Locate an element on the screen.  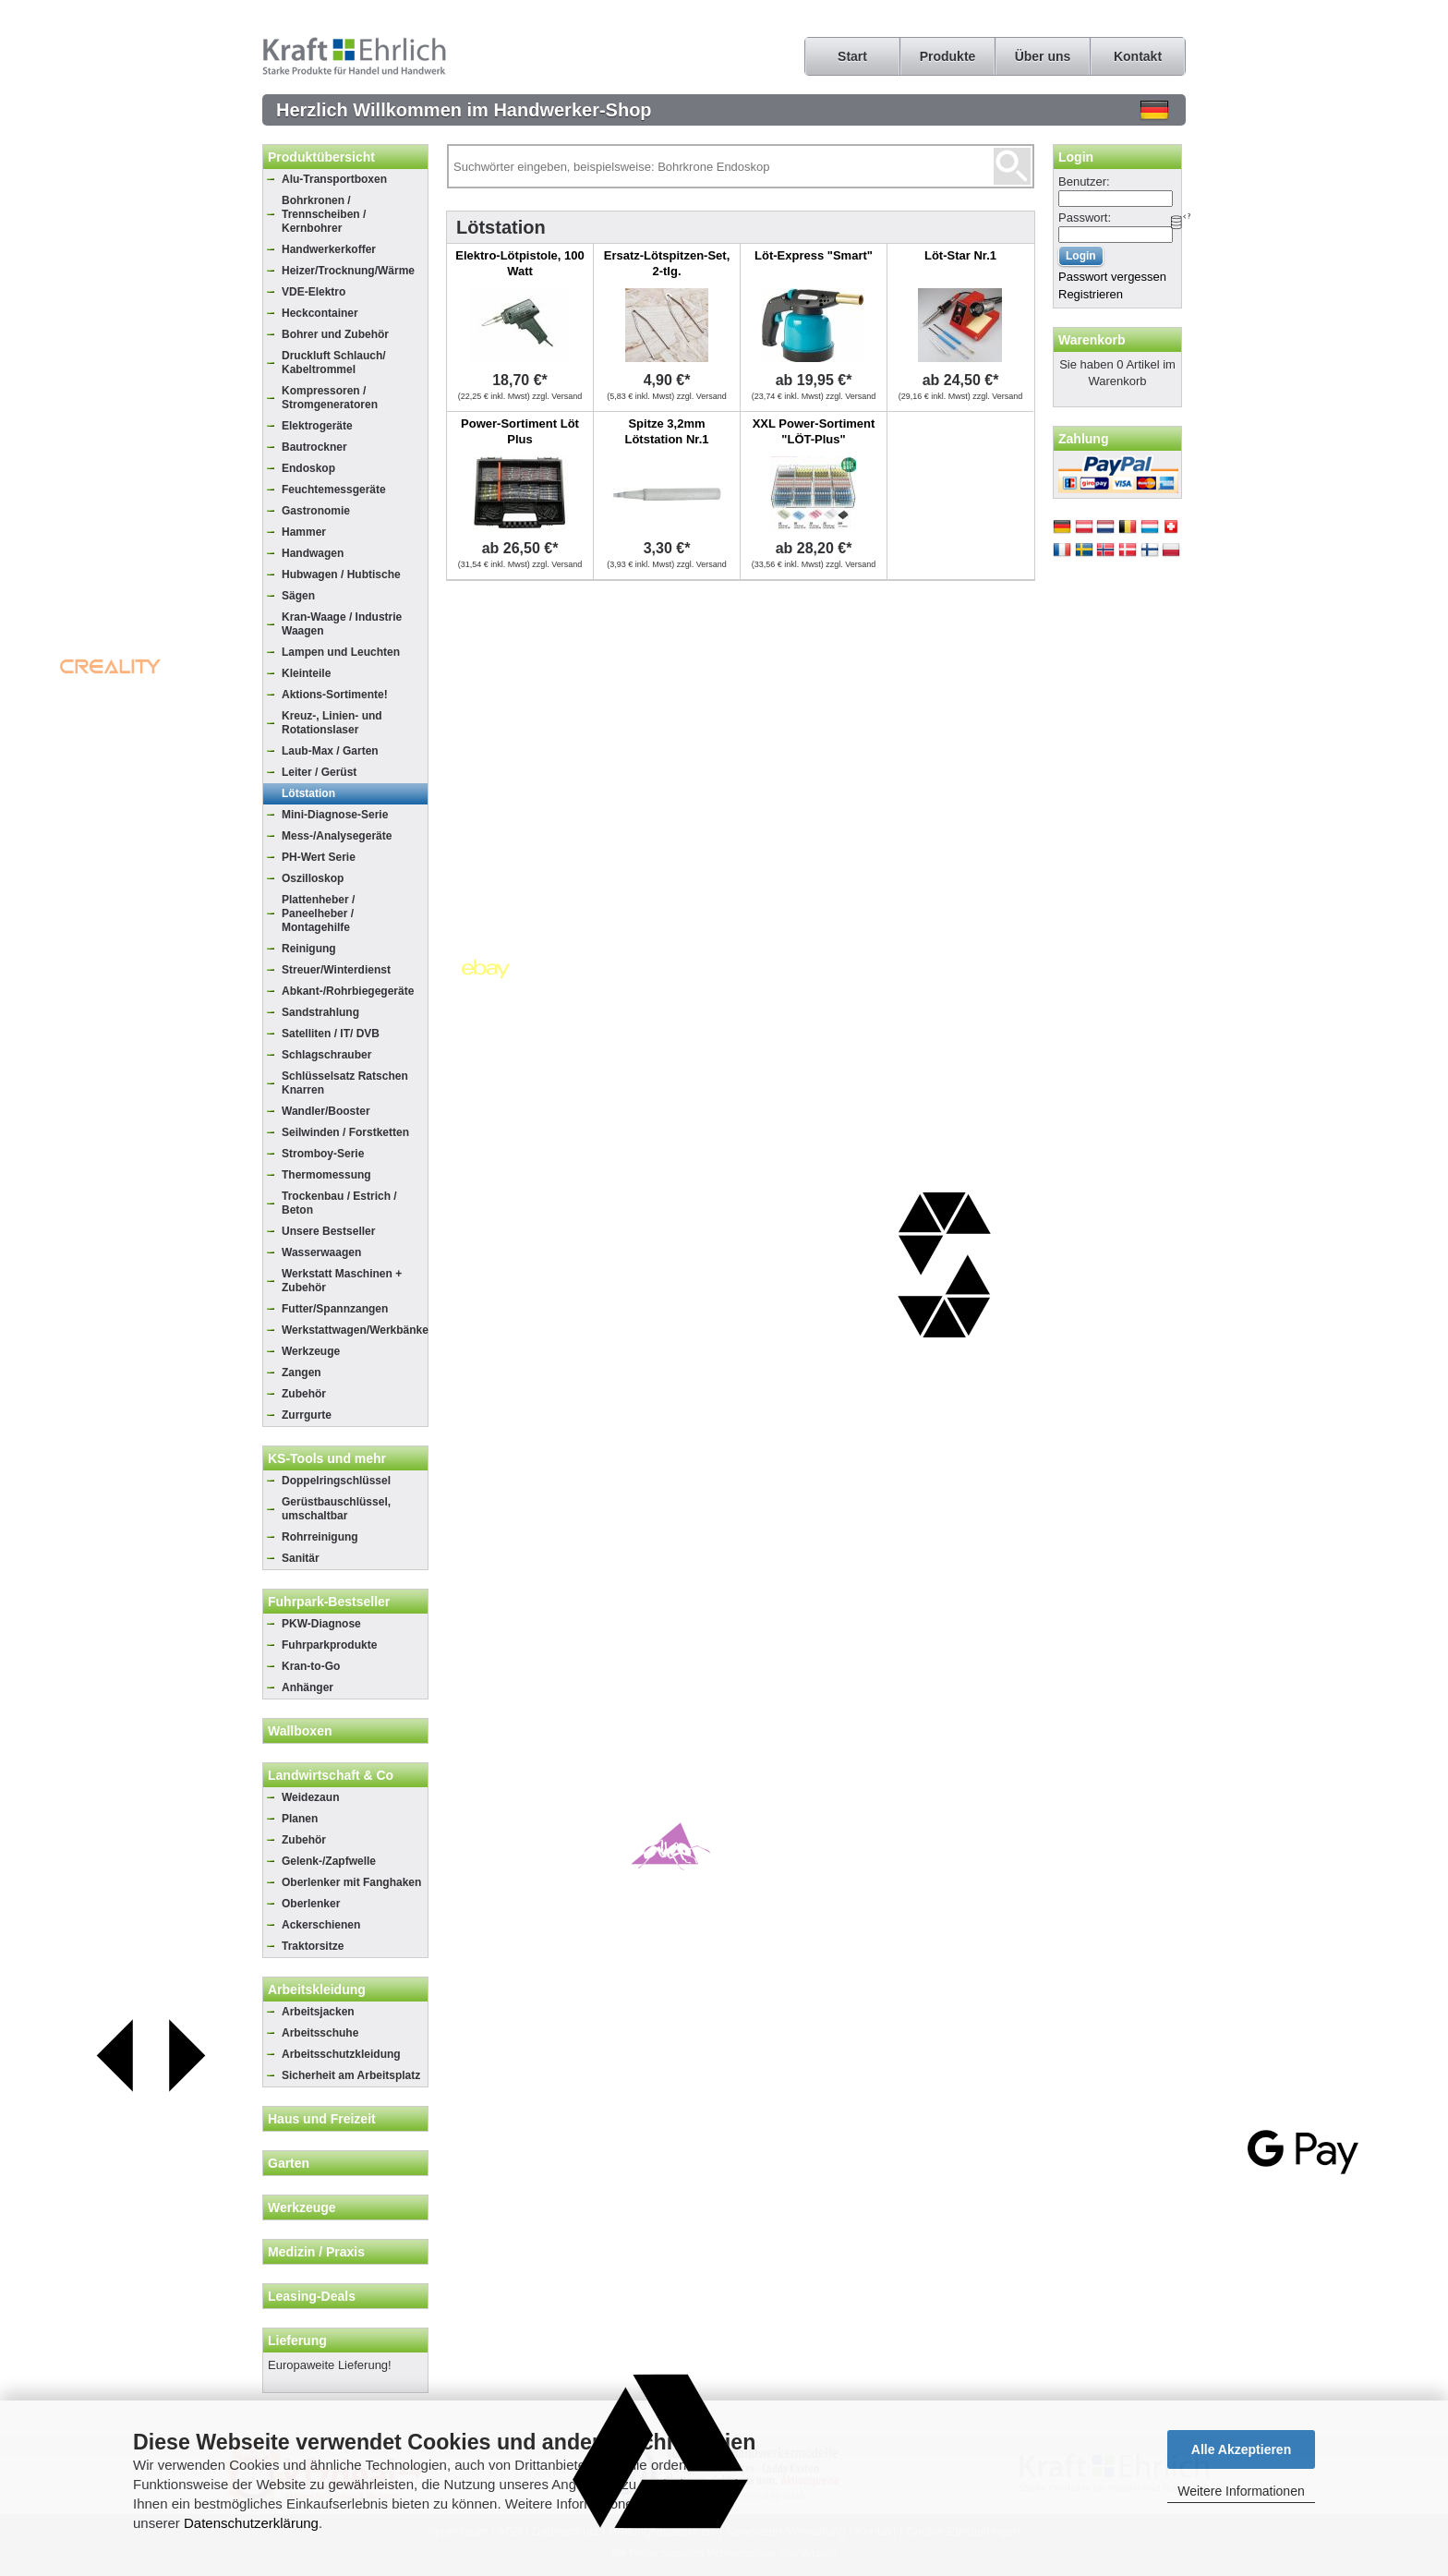
open Google Drive is located at coordinates (660, 2451).